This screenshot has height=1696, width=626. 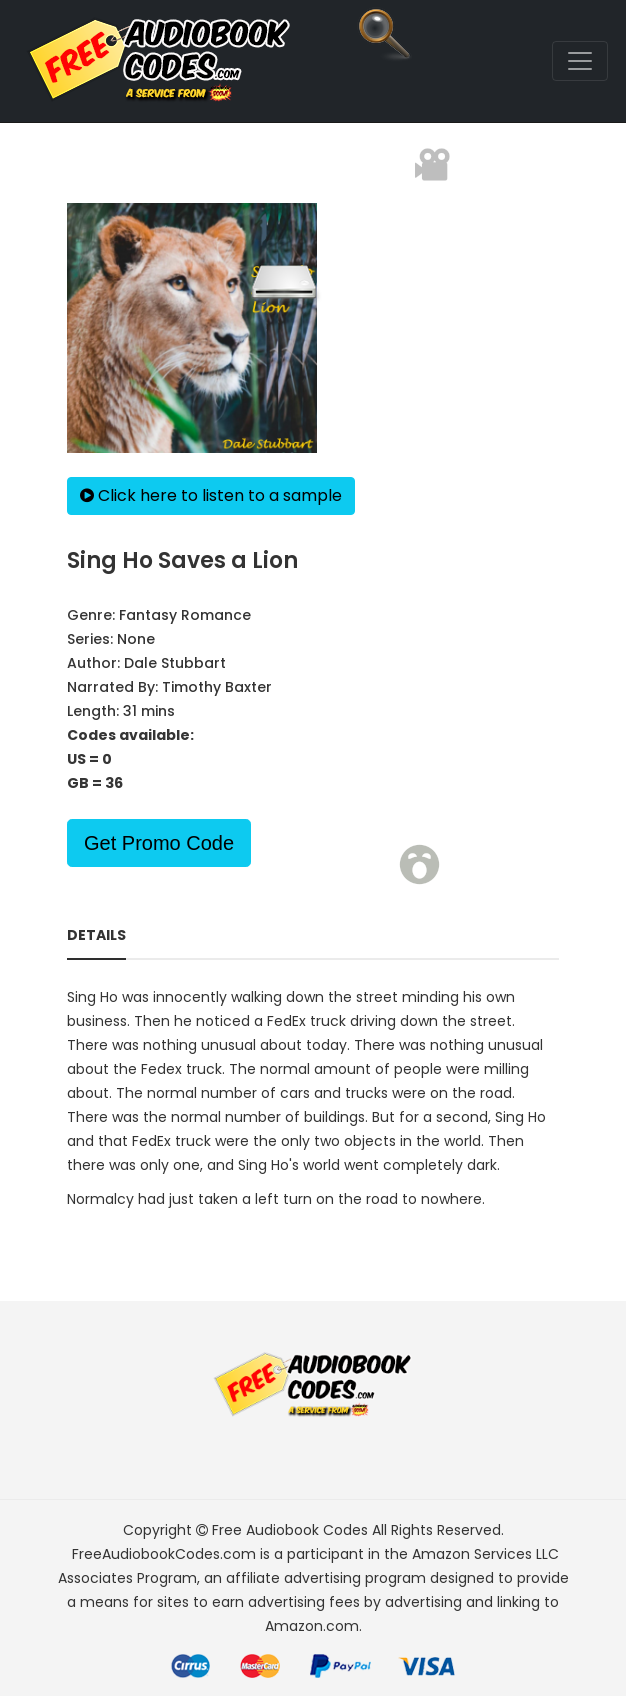 What do you see at coordinates (433, 164) in the screenshot?
I see `access video camera or recording features` at bounding box center [433, 164].